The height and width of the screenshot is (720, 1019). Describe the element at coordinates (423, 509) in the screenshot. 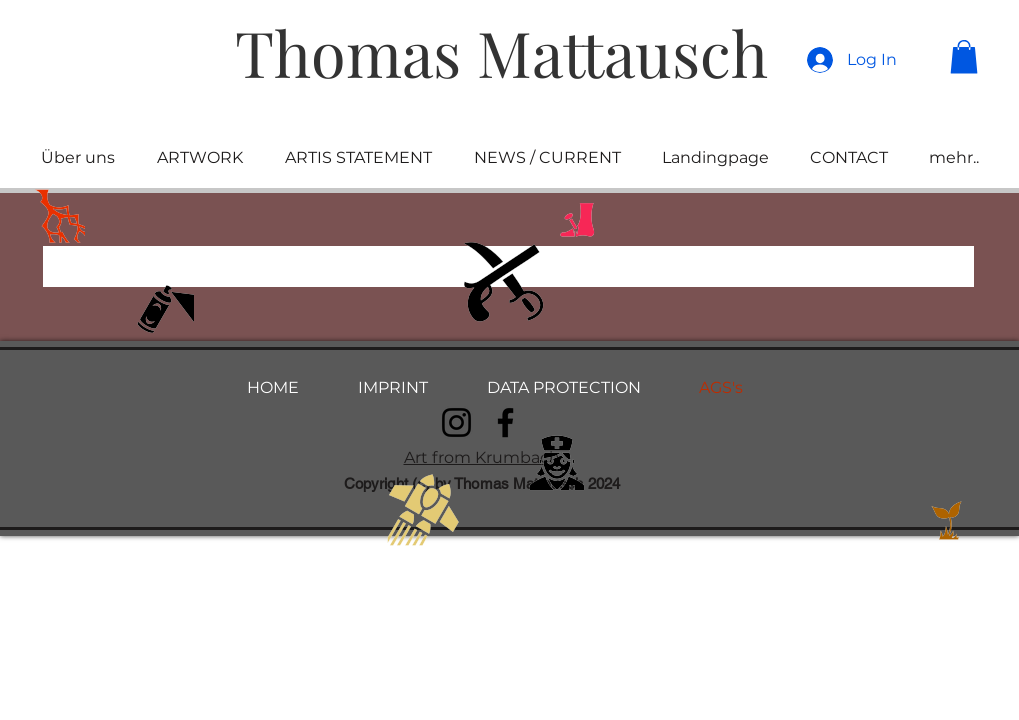

I see `activate jetpack or boost ability` at that location.